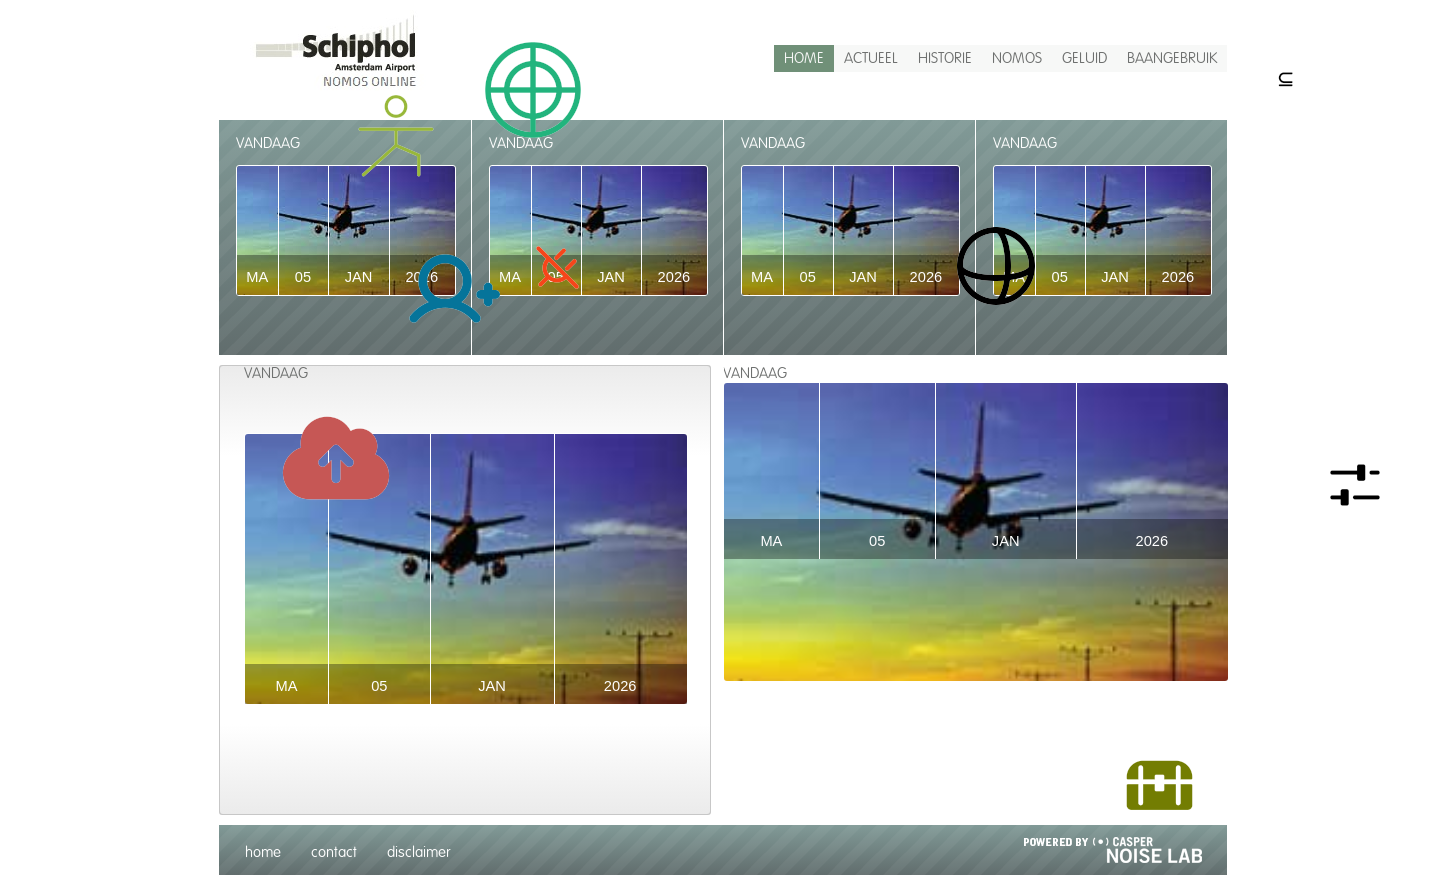 The image size is (1445, 885). What do you see at coordinates (557, 267) in the screenshot?
I see `indicates device is unplugged or disconnected` at bounding box center [557, 267].